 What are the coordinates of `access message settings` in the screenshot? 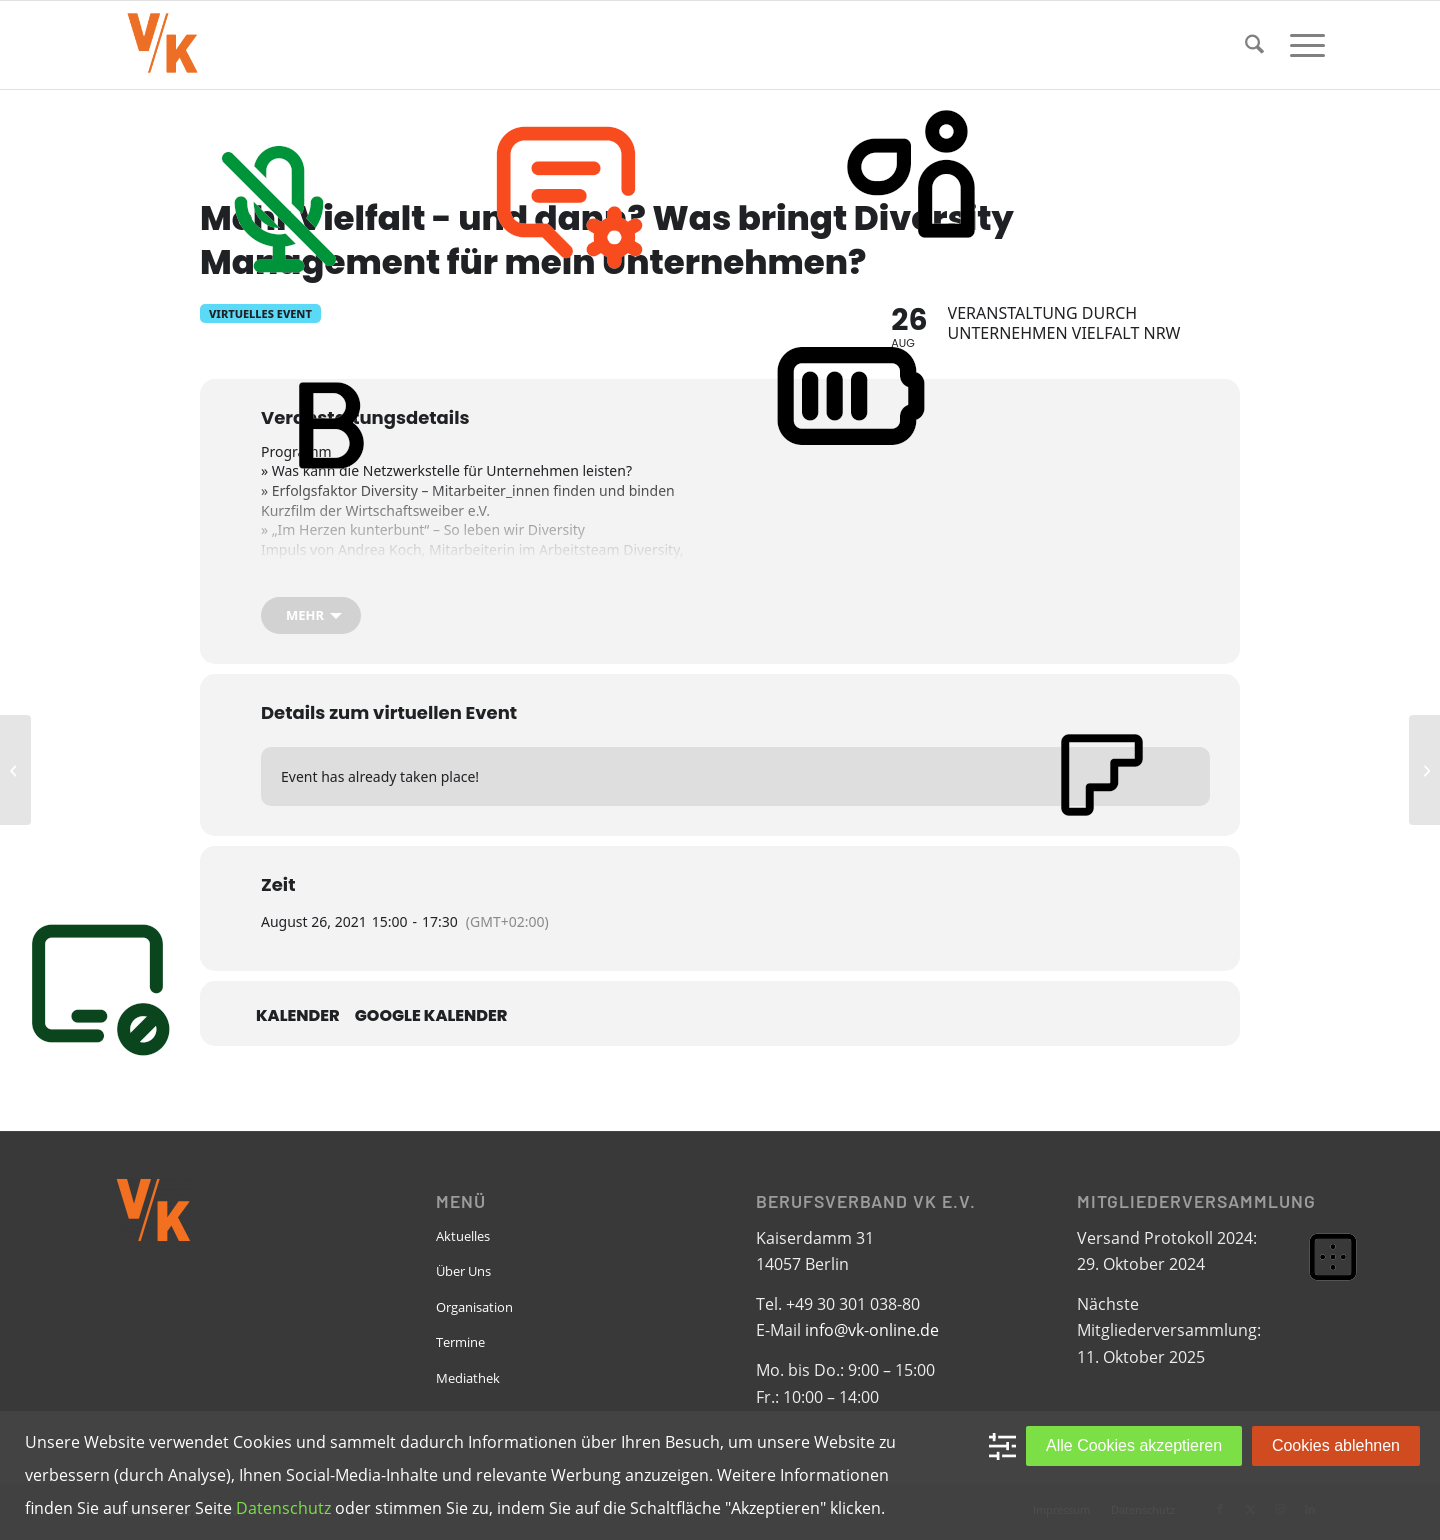 It's located at (566, 189).